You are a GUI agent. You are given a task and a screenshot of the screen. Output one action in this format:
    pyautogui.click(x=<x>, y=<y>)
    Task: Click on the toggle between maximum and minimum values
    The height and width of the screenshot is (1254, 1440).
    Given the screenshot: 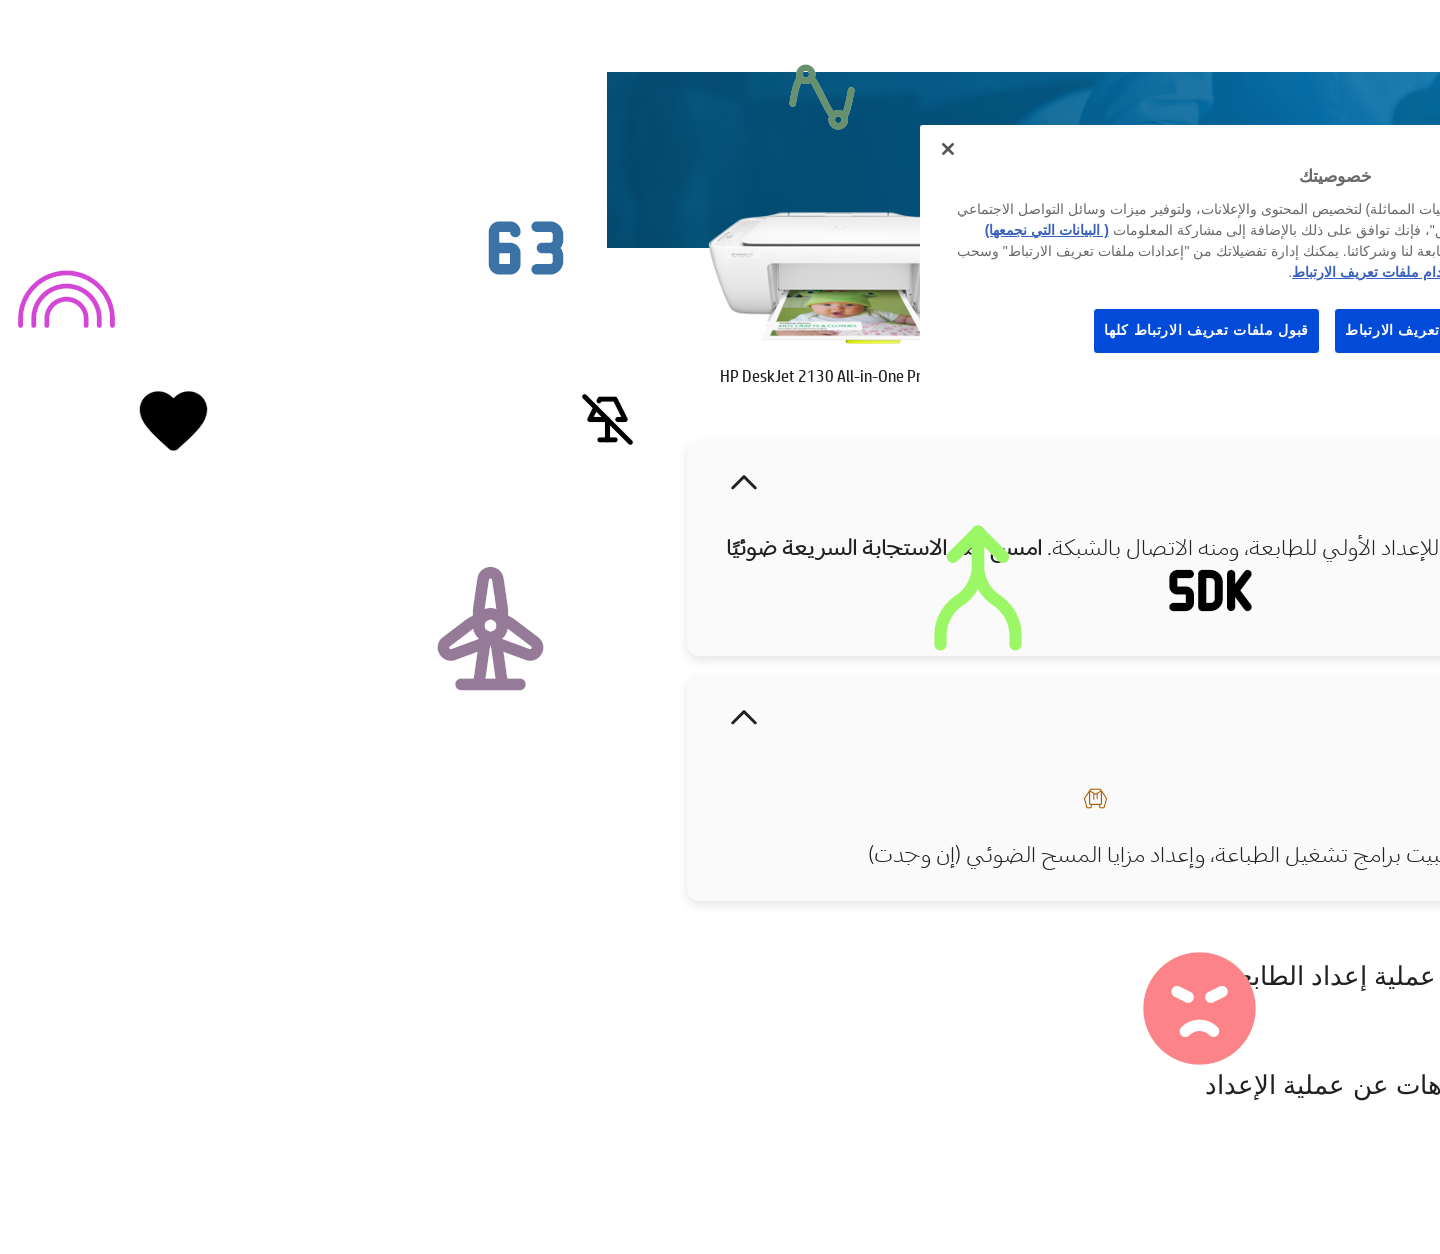 What is the action you would take?
    pyautogui.click(x=822, y=97)
    